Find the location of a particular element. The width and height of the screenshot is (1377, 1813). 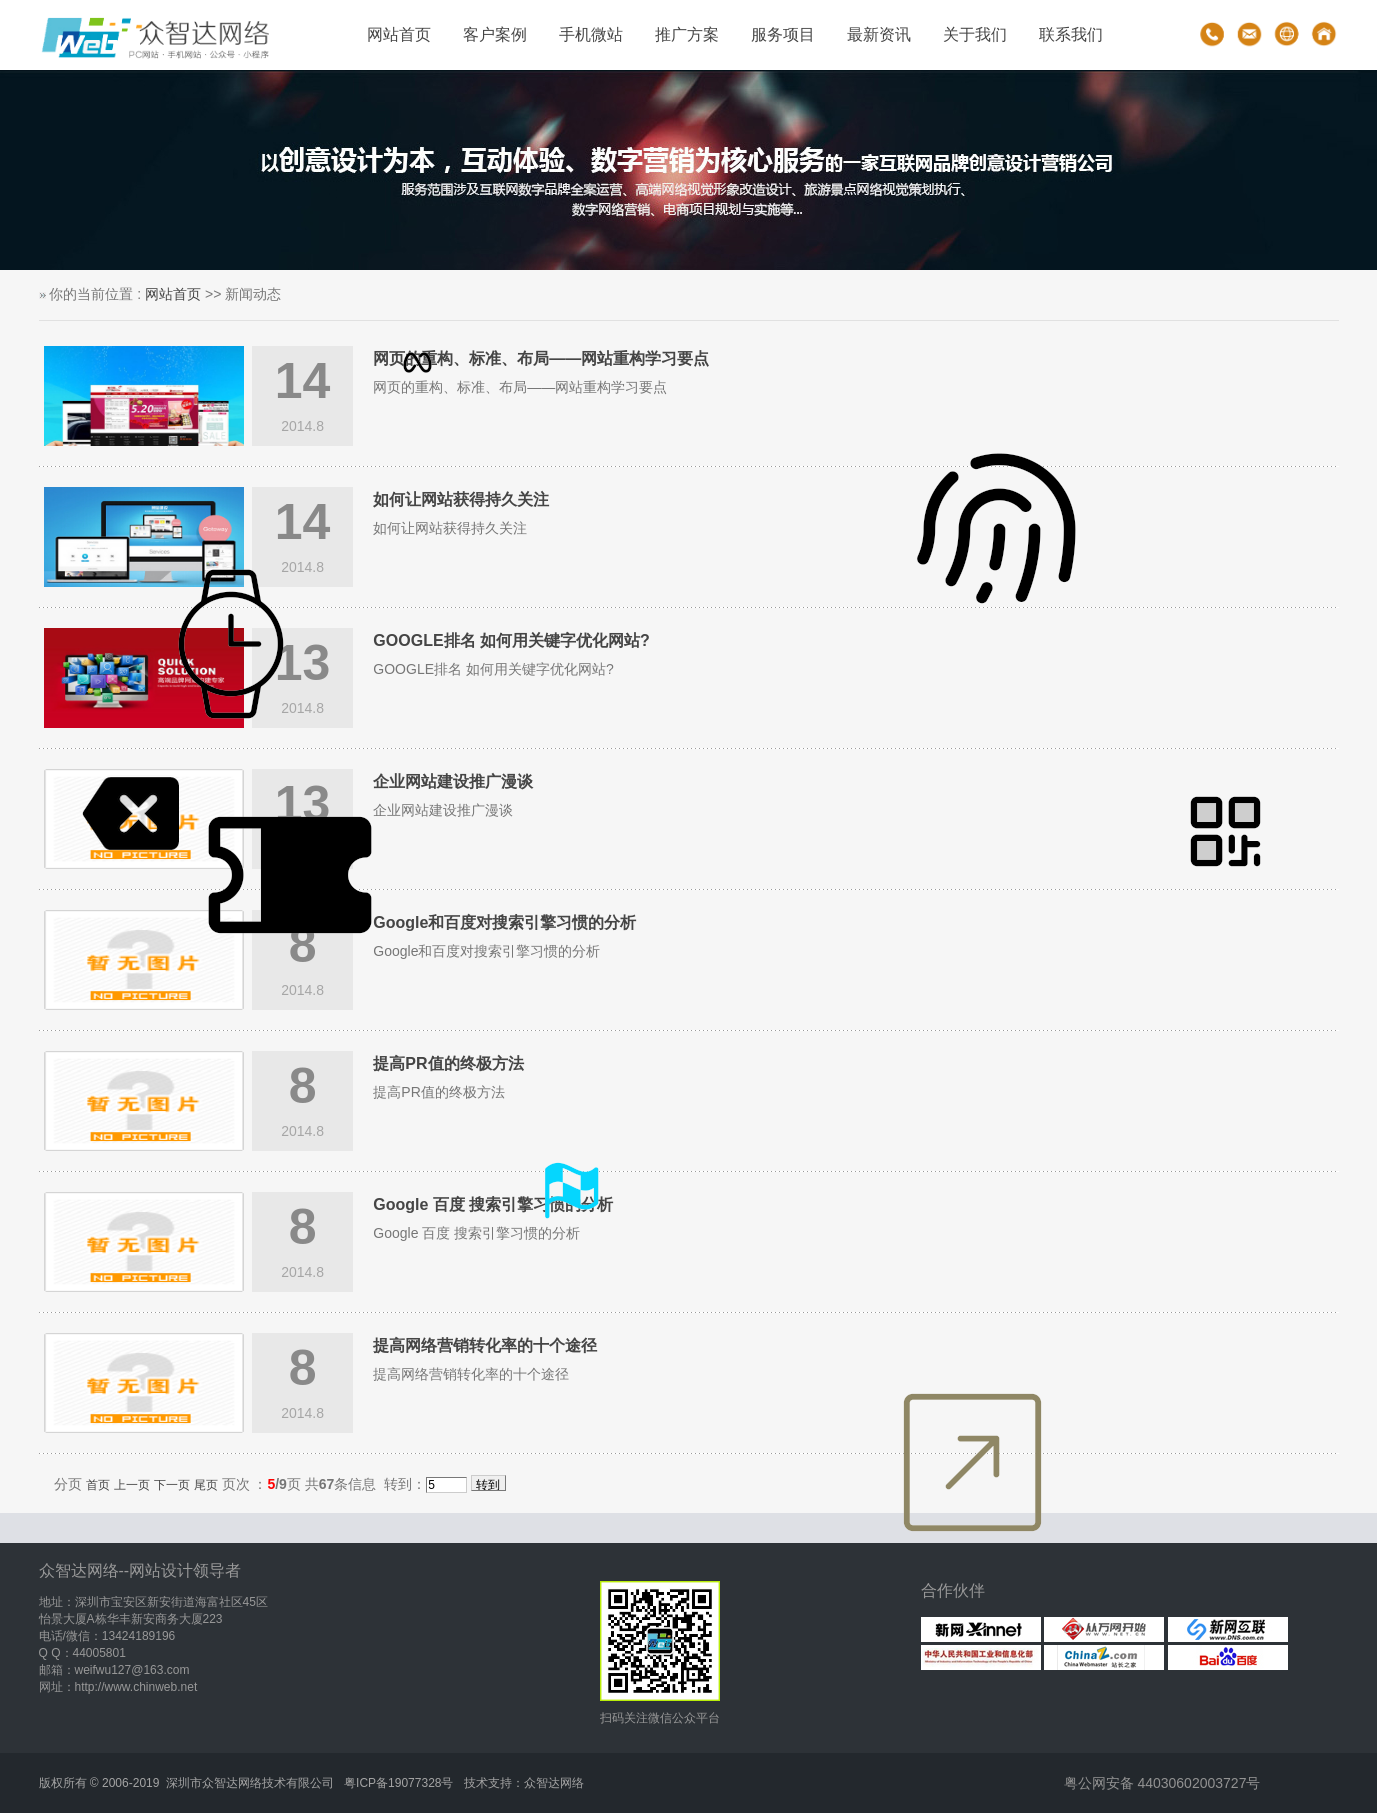

indicates completion or finish line is located at coordinates (569, 1189).